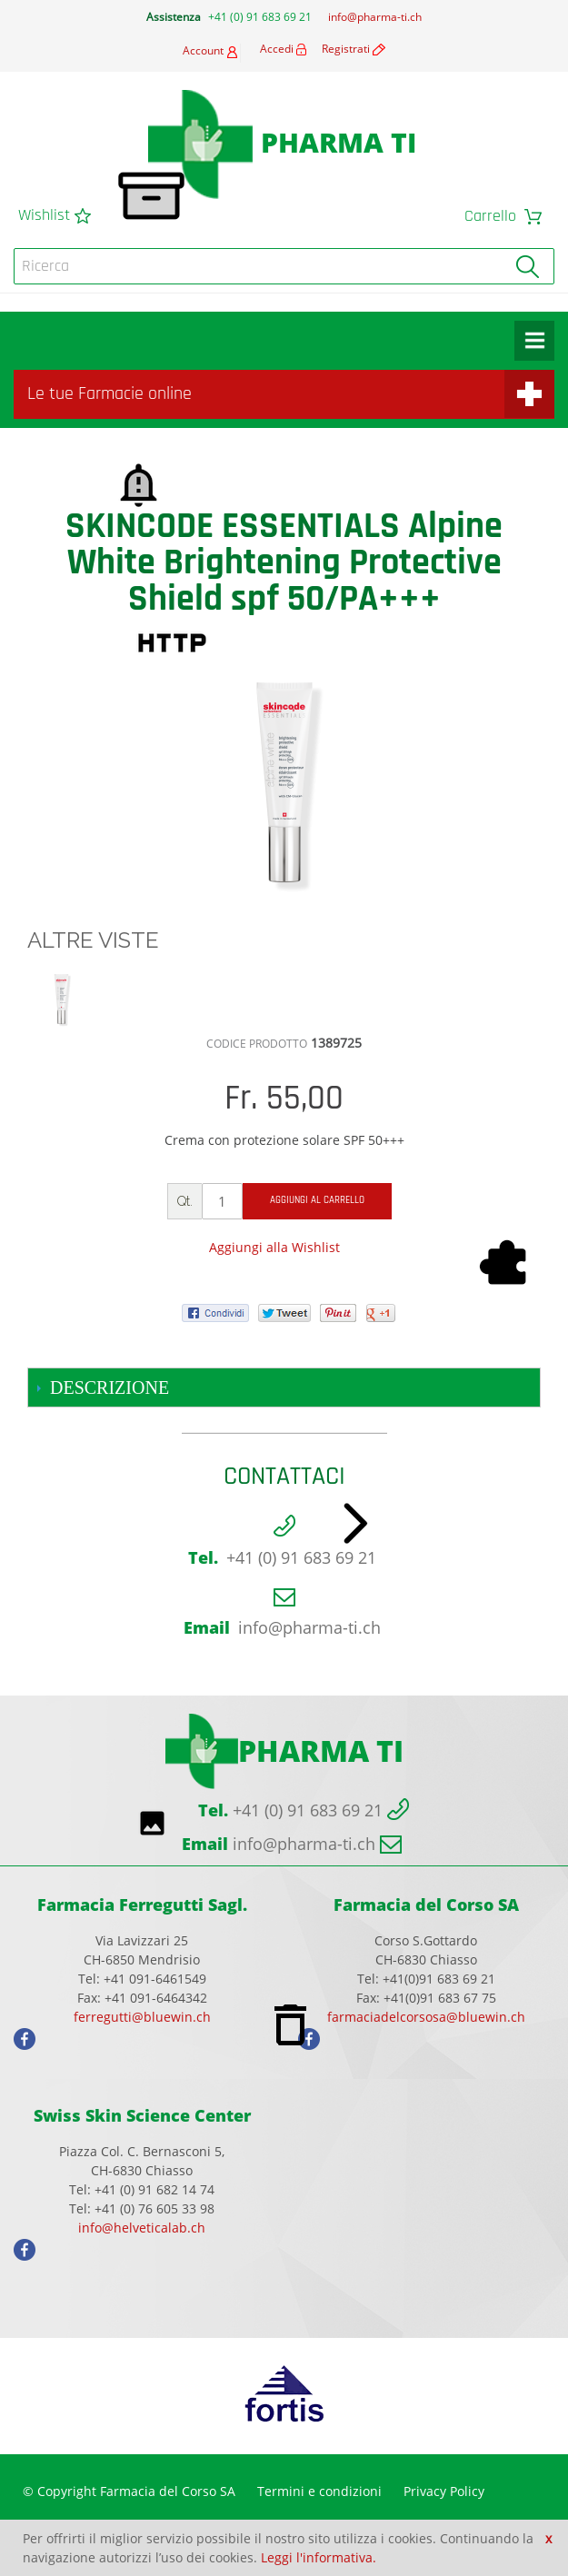 The image size is (568, 2576). Describe the element at coordinates (138, 484) in the screenshot. I see `important notification requiring attention` at that location.